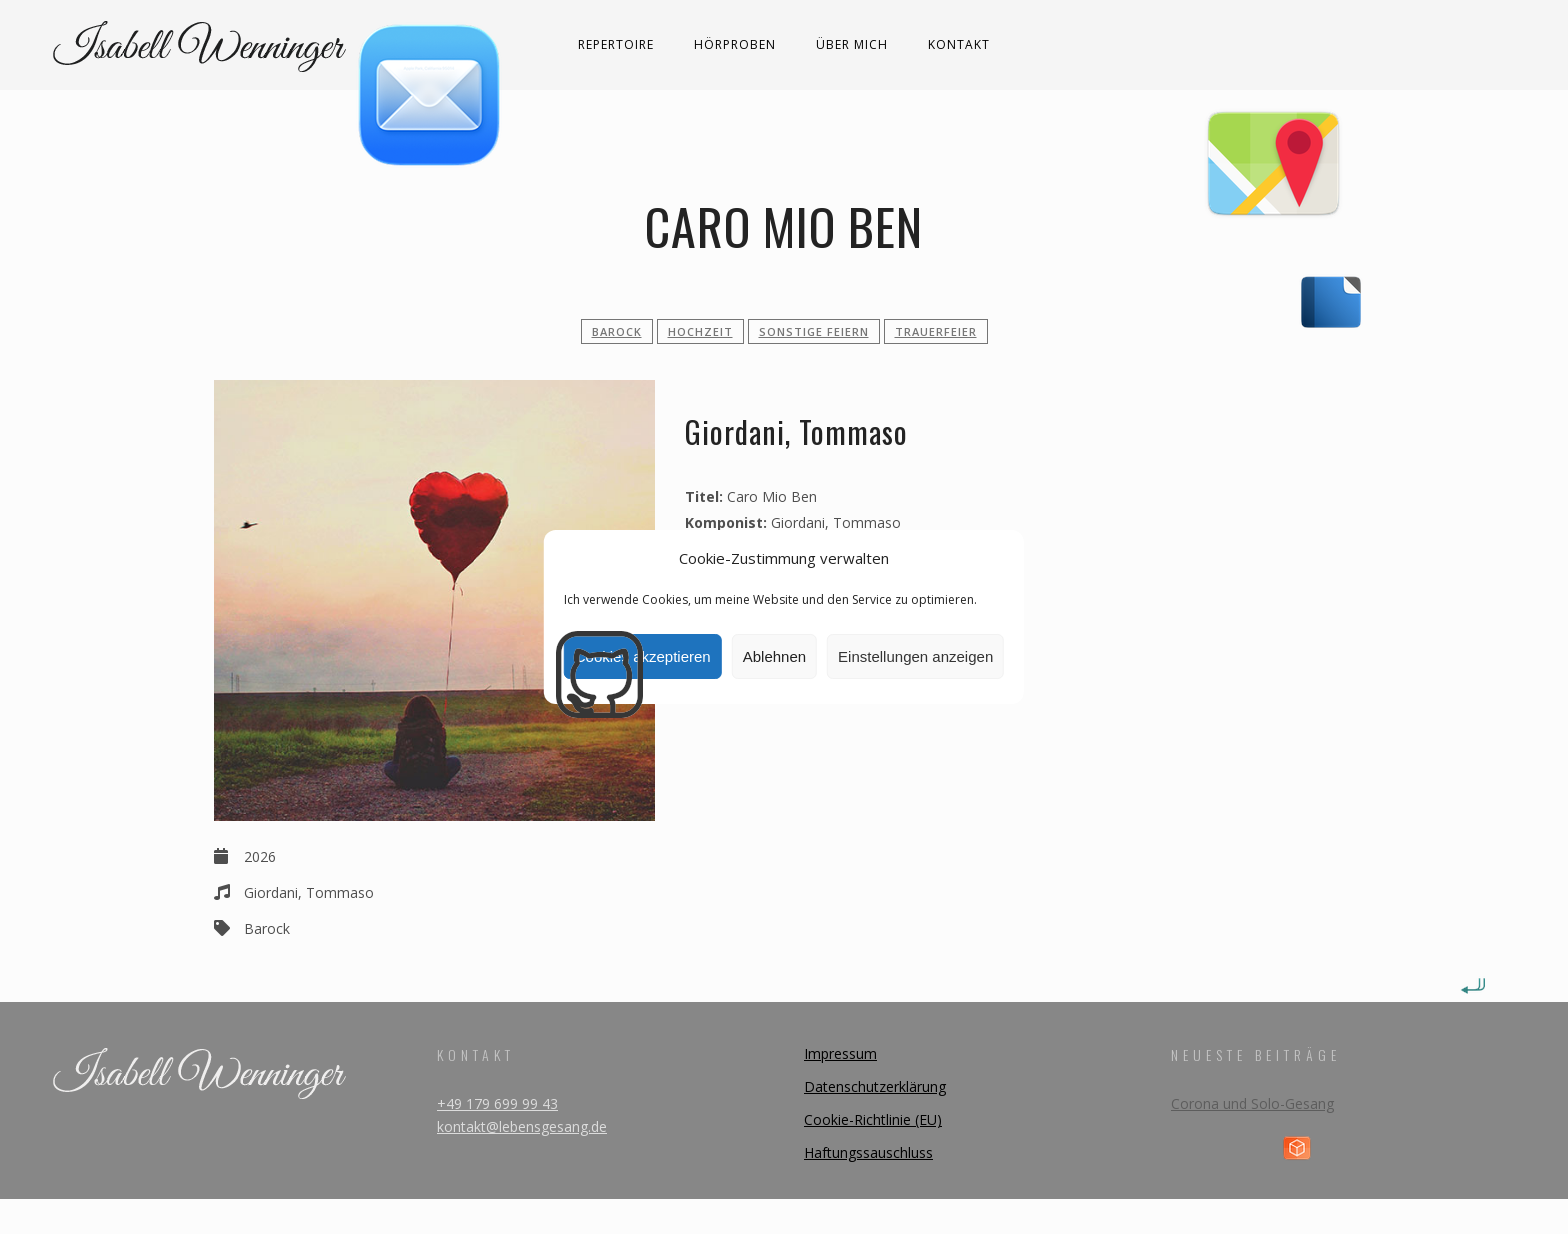 This screenshot has height=1234, width=1568. I want to click on open the Mail app, so click(429, 95).